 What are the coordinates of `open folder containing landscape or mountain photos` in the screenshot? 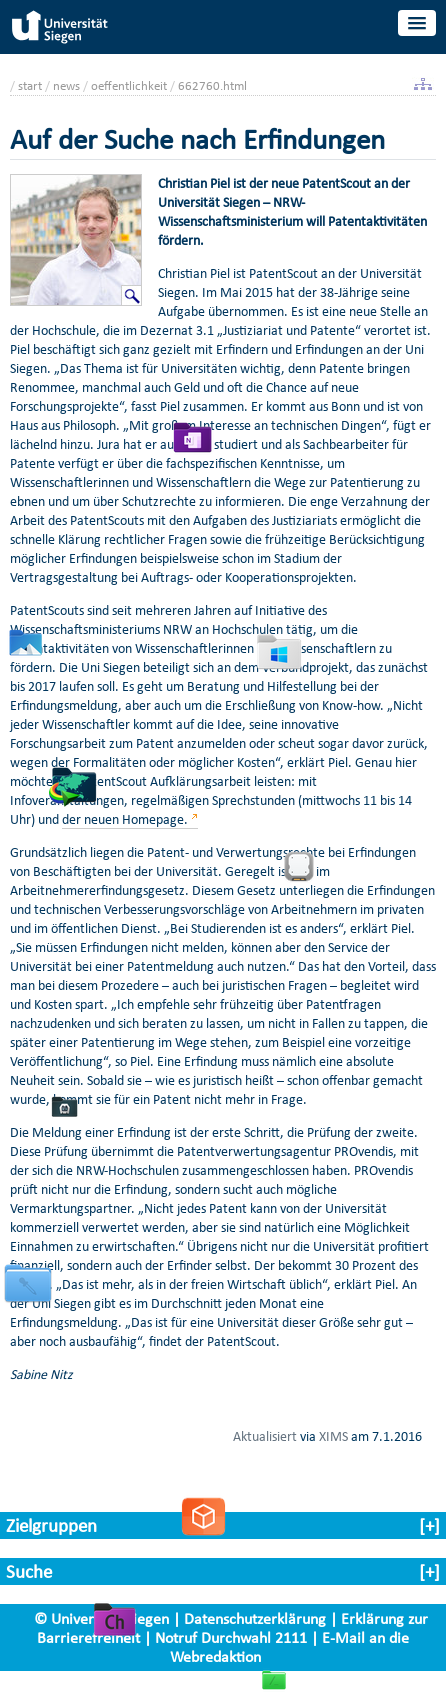 It's located at (25, 643).